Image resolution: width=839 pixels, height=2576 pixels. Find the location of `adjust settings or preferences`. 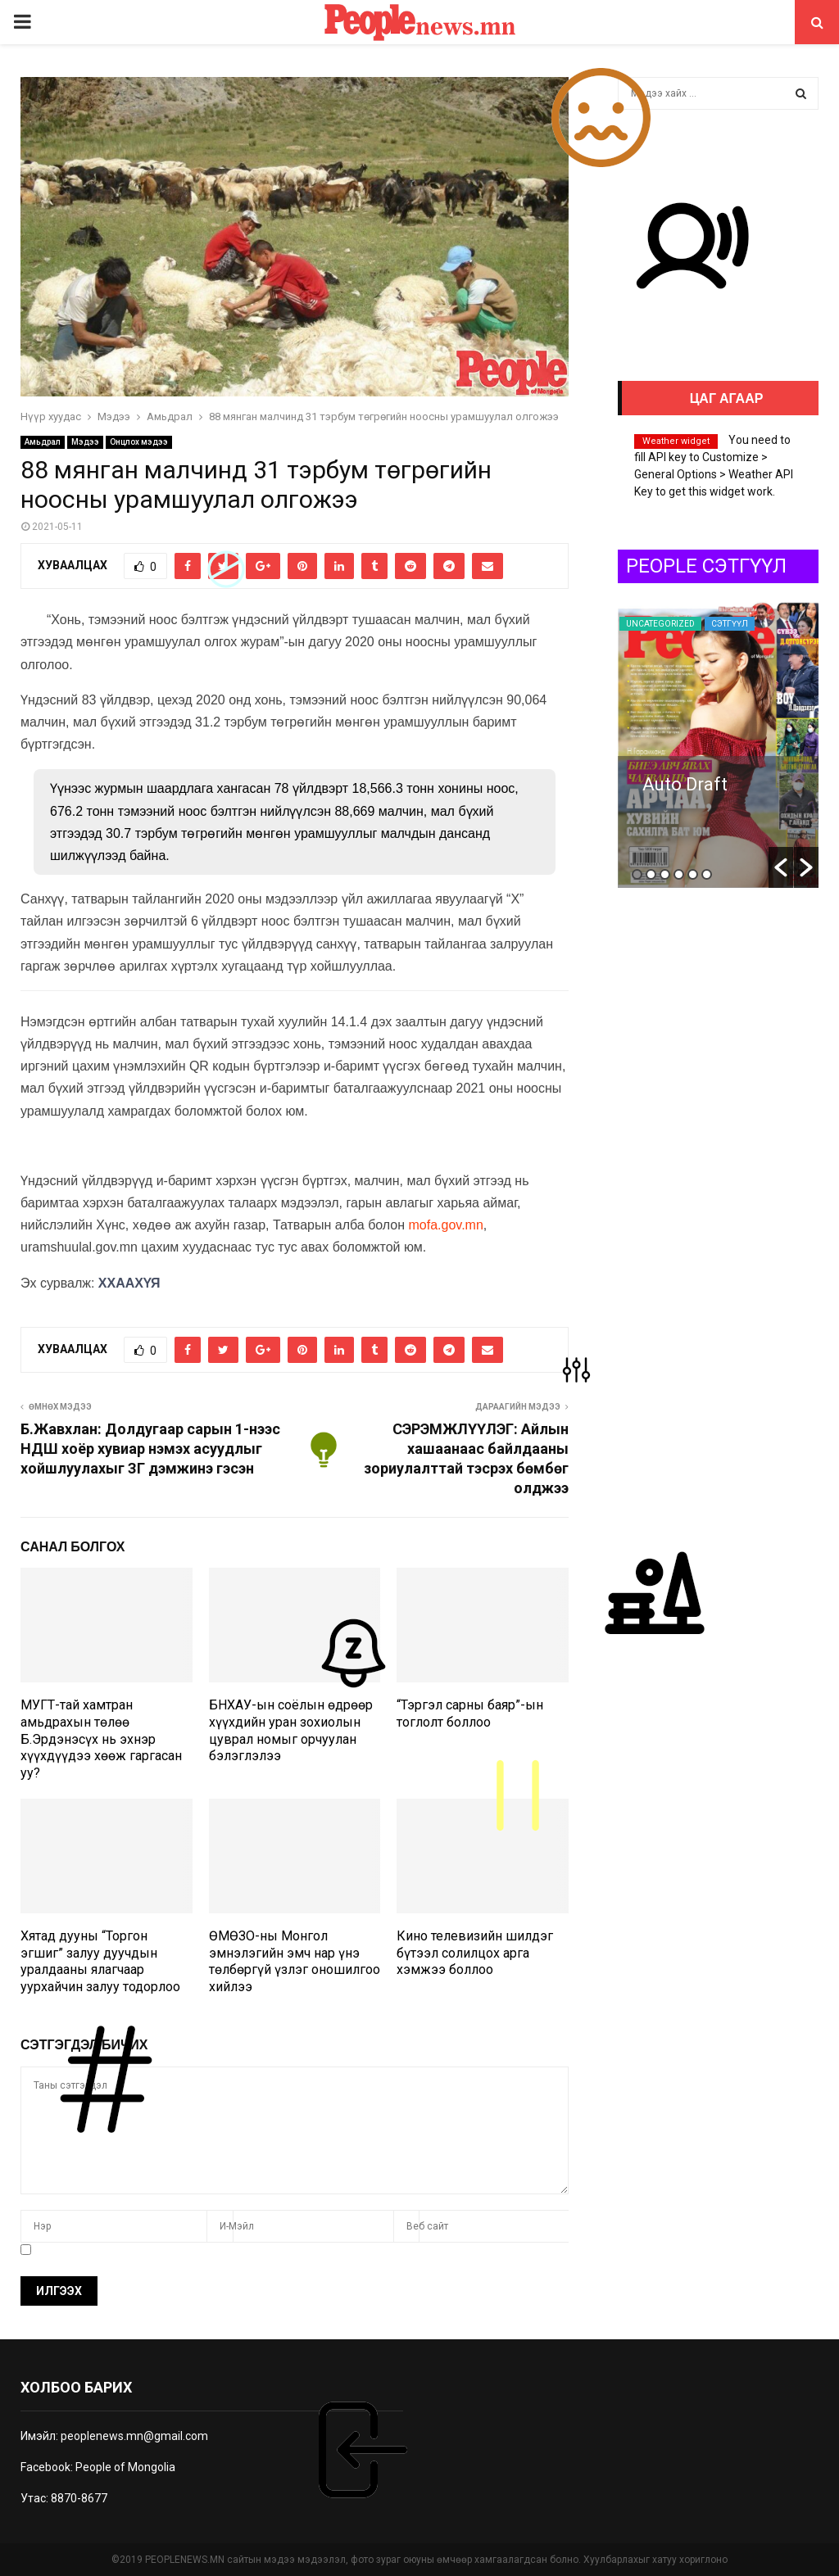

adjust settings or preferences is located at coordinates (576, 1369).